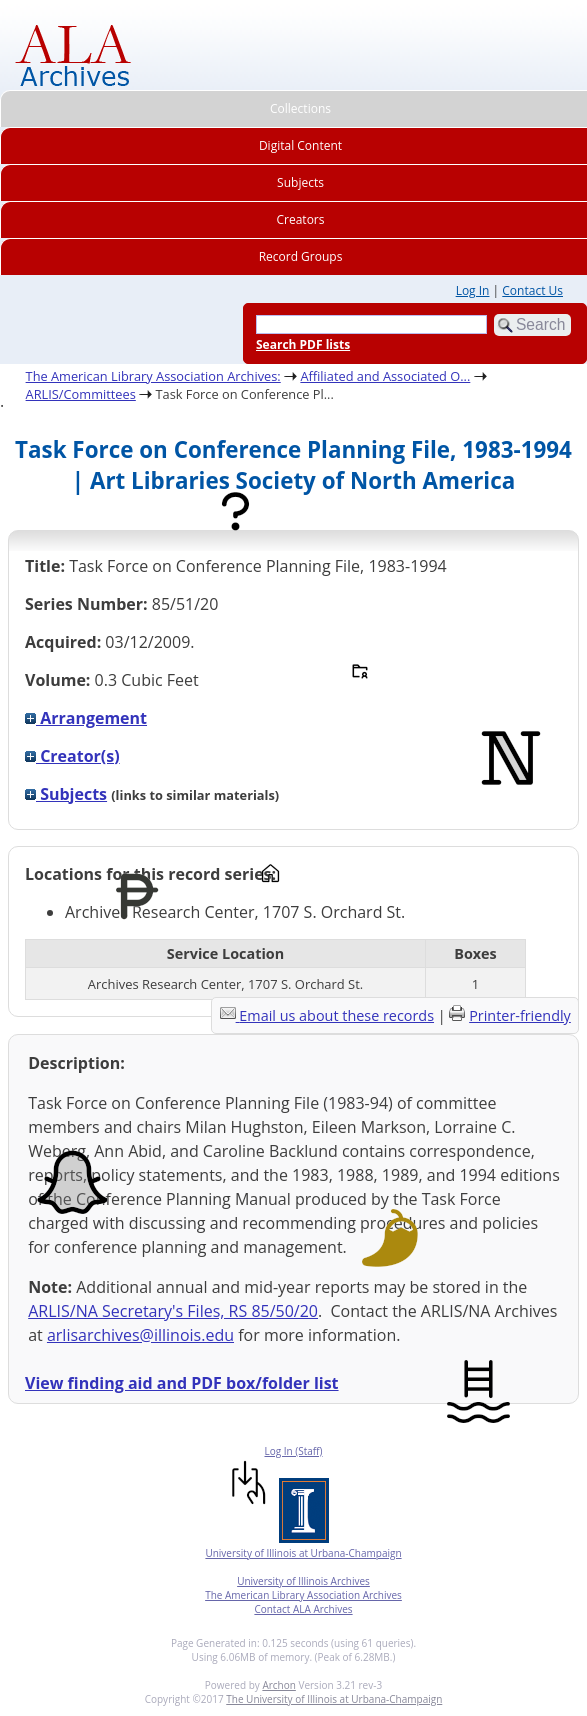 Image resolution: width=587 pixels, height=1716 pixels. I want to click on indicates spicy or hot food option, so click(393, 1240).